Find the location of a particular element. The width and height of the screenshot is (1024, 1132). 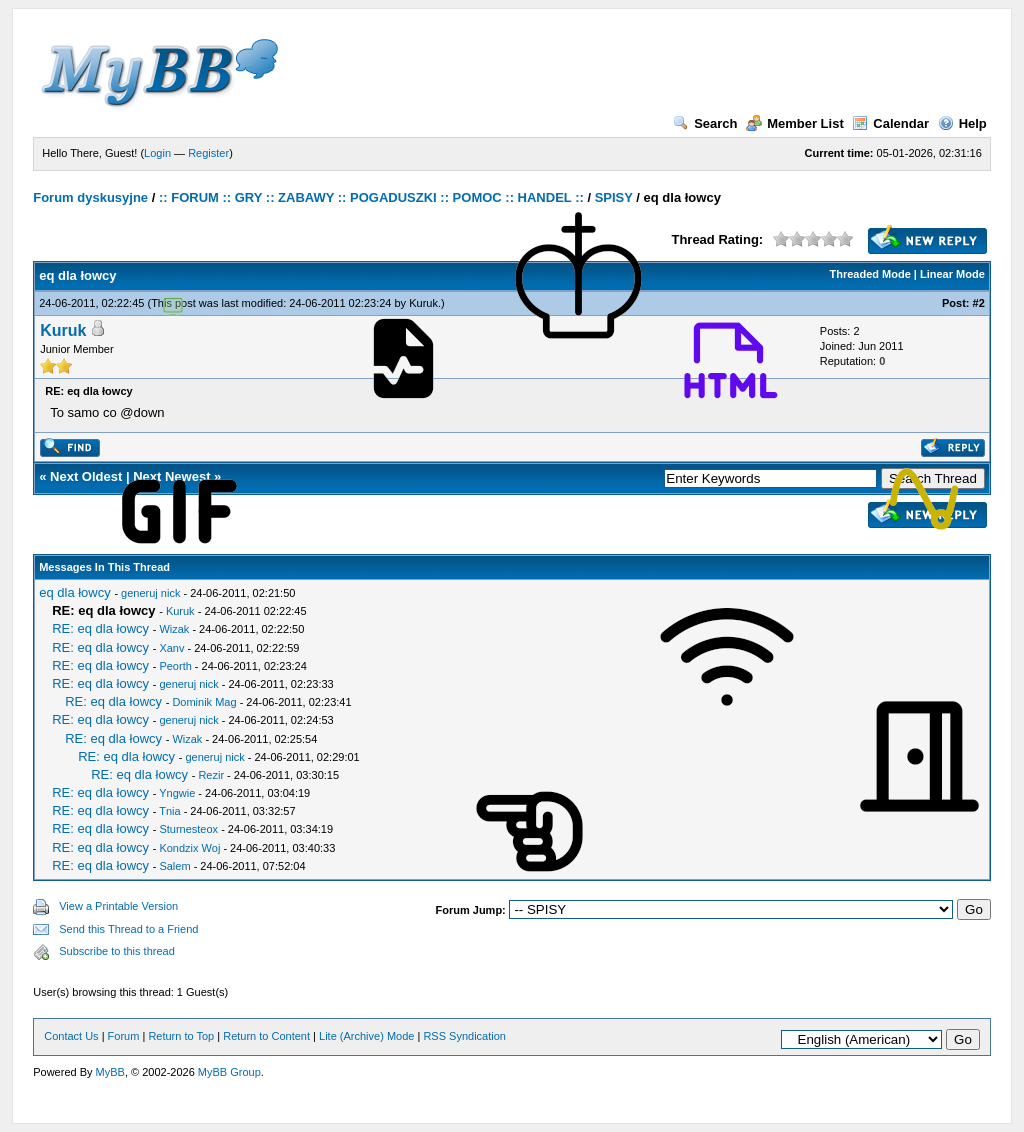

find the minimum value in a dataset is located at coordinates (924, 499).